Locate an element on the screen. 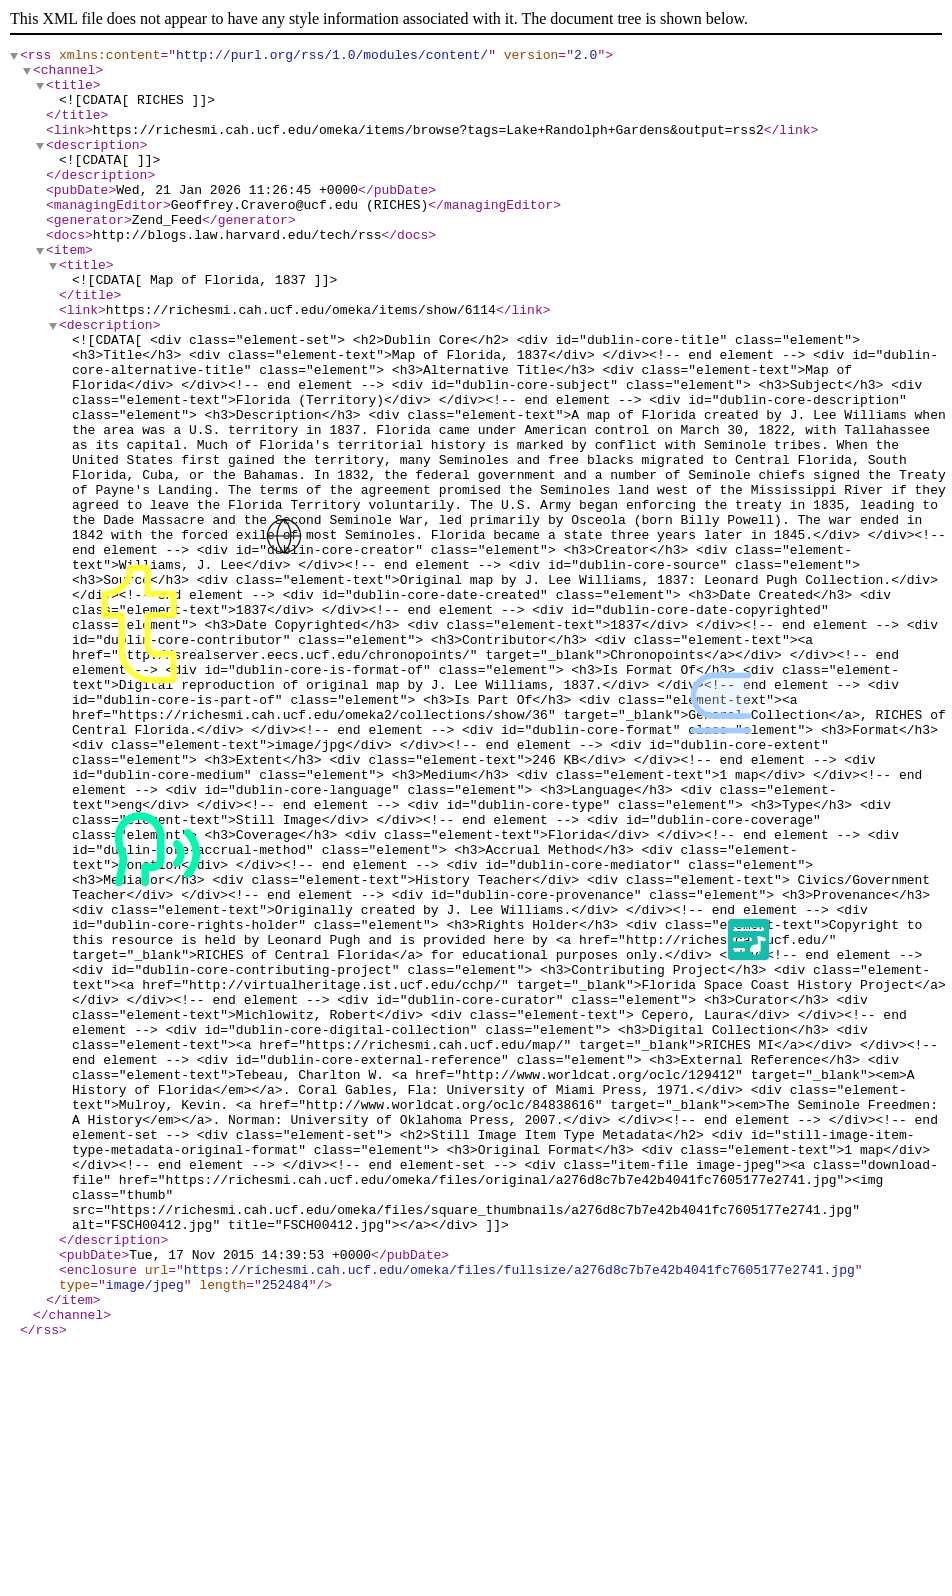 This screenshot has width=952, height=1596. view your music playlist is located at coordinates (748, 939).